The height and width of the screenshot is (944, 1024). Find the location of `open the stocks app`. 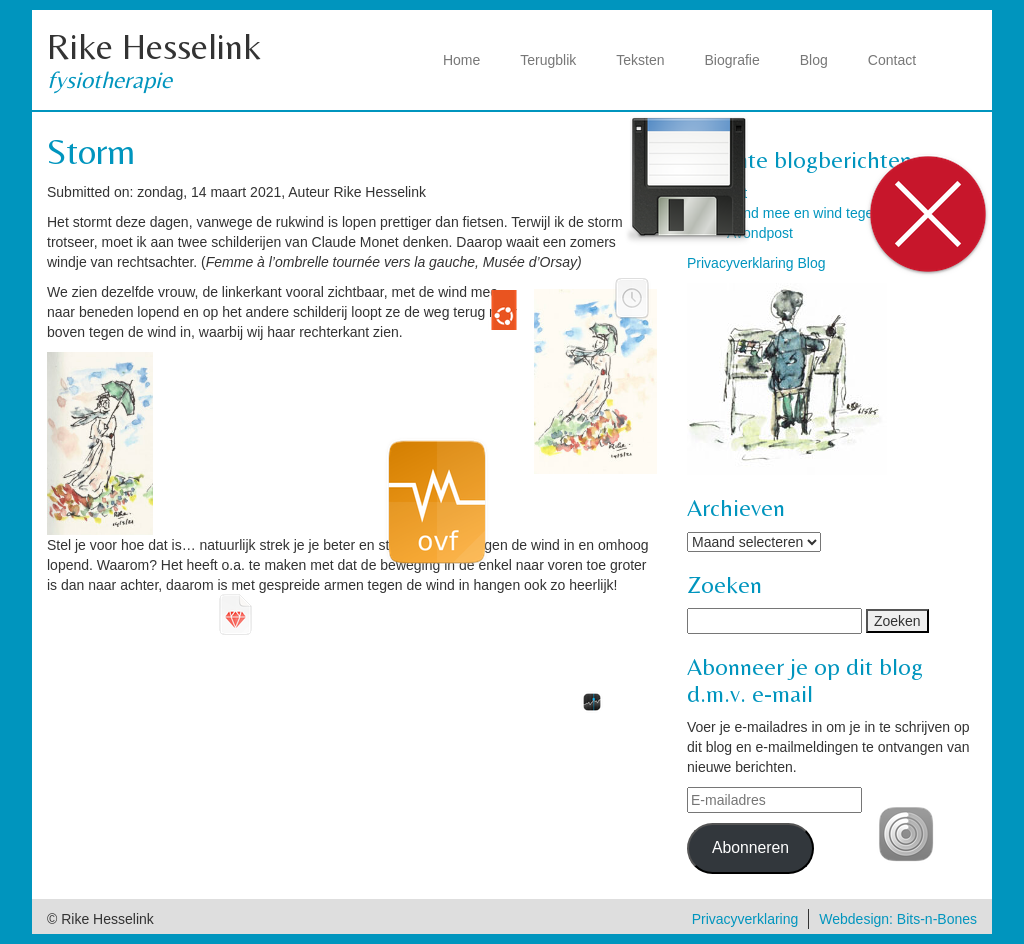

open the stocks app is located at coordinates (592, 702).